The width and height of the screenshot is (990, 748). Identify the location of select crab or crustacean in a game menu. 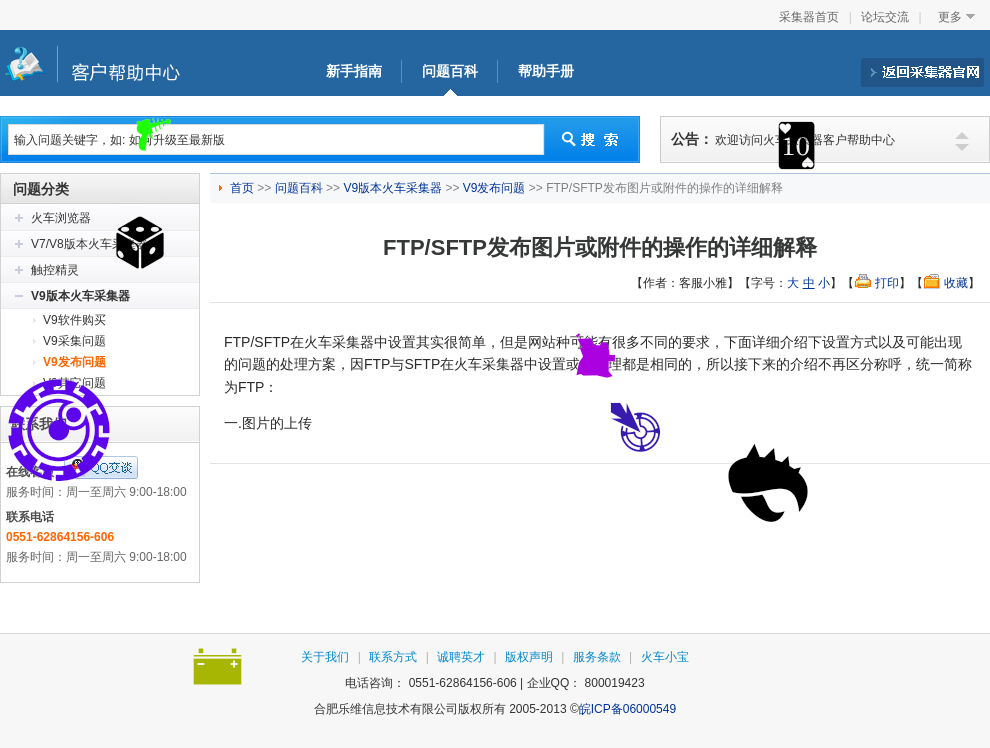
(768, 483).